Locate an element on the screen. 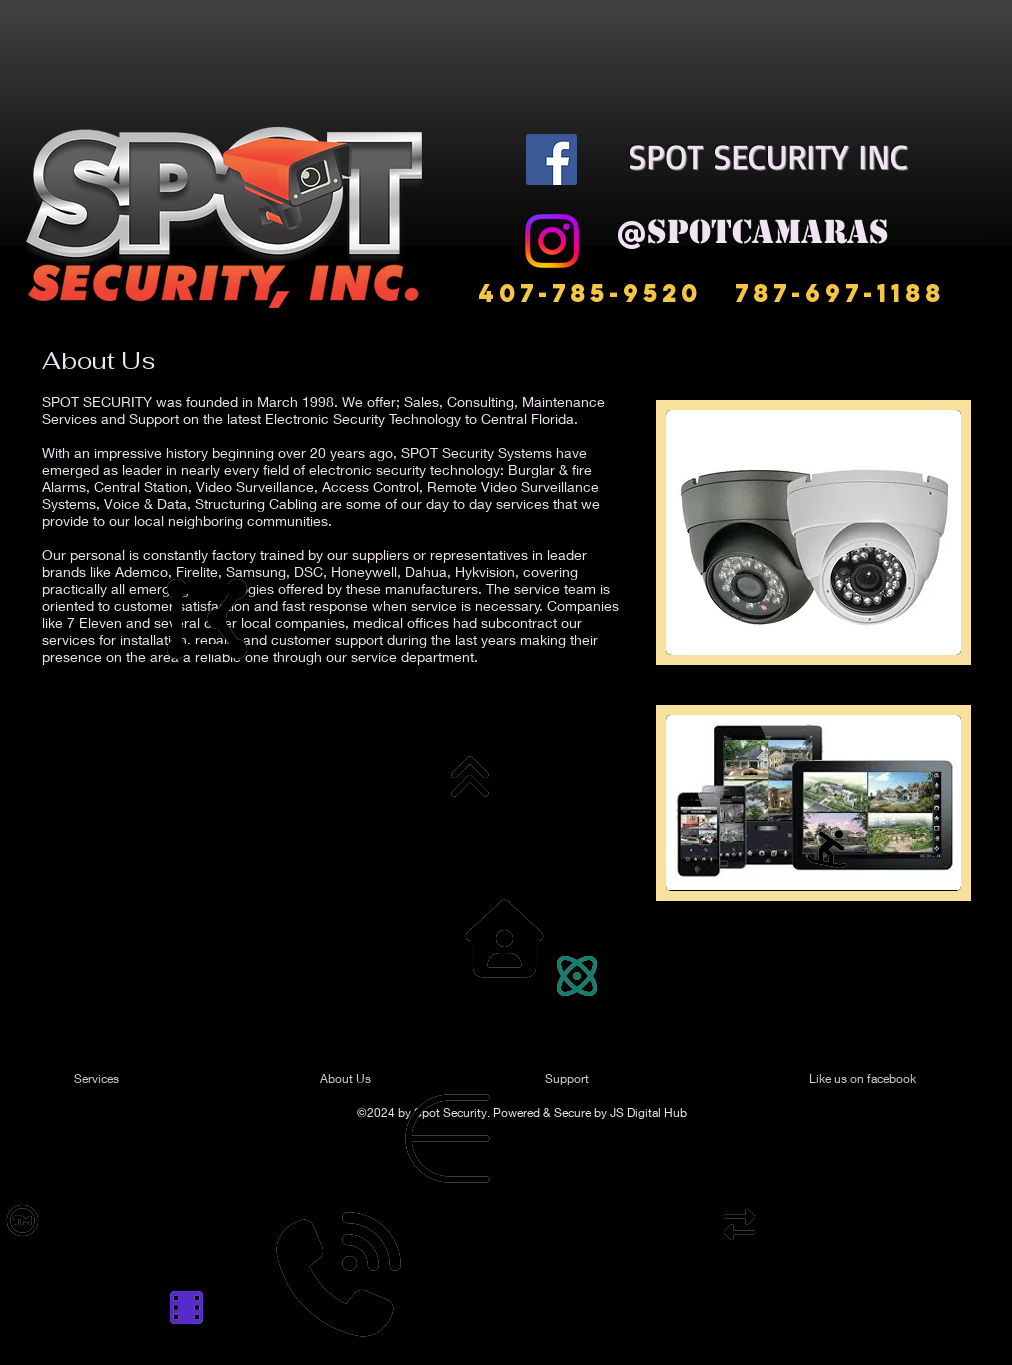  view your home profile is located at coordinates (504, 938).